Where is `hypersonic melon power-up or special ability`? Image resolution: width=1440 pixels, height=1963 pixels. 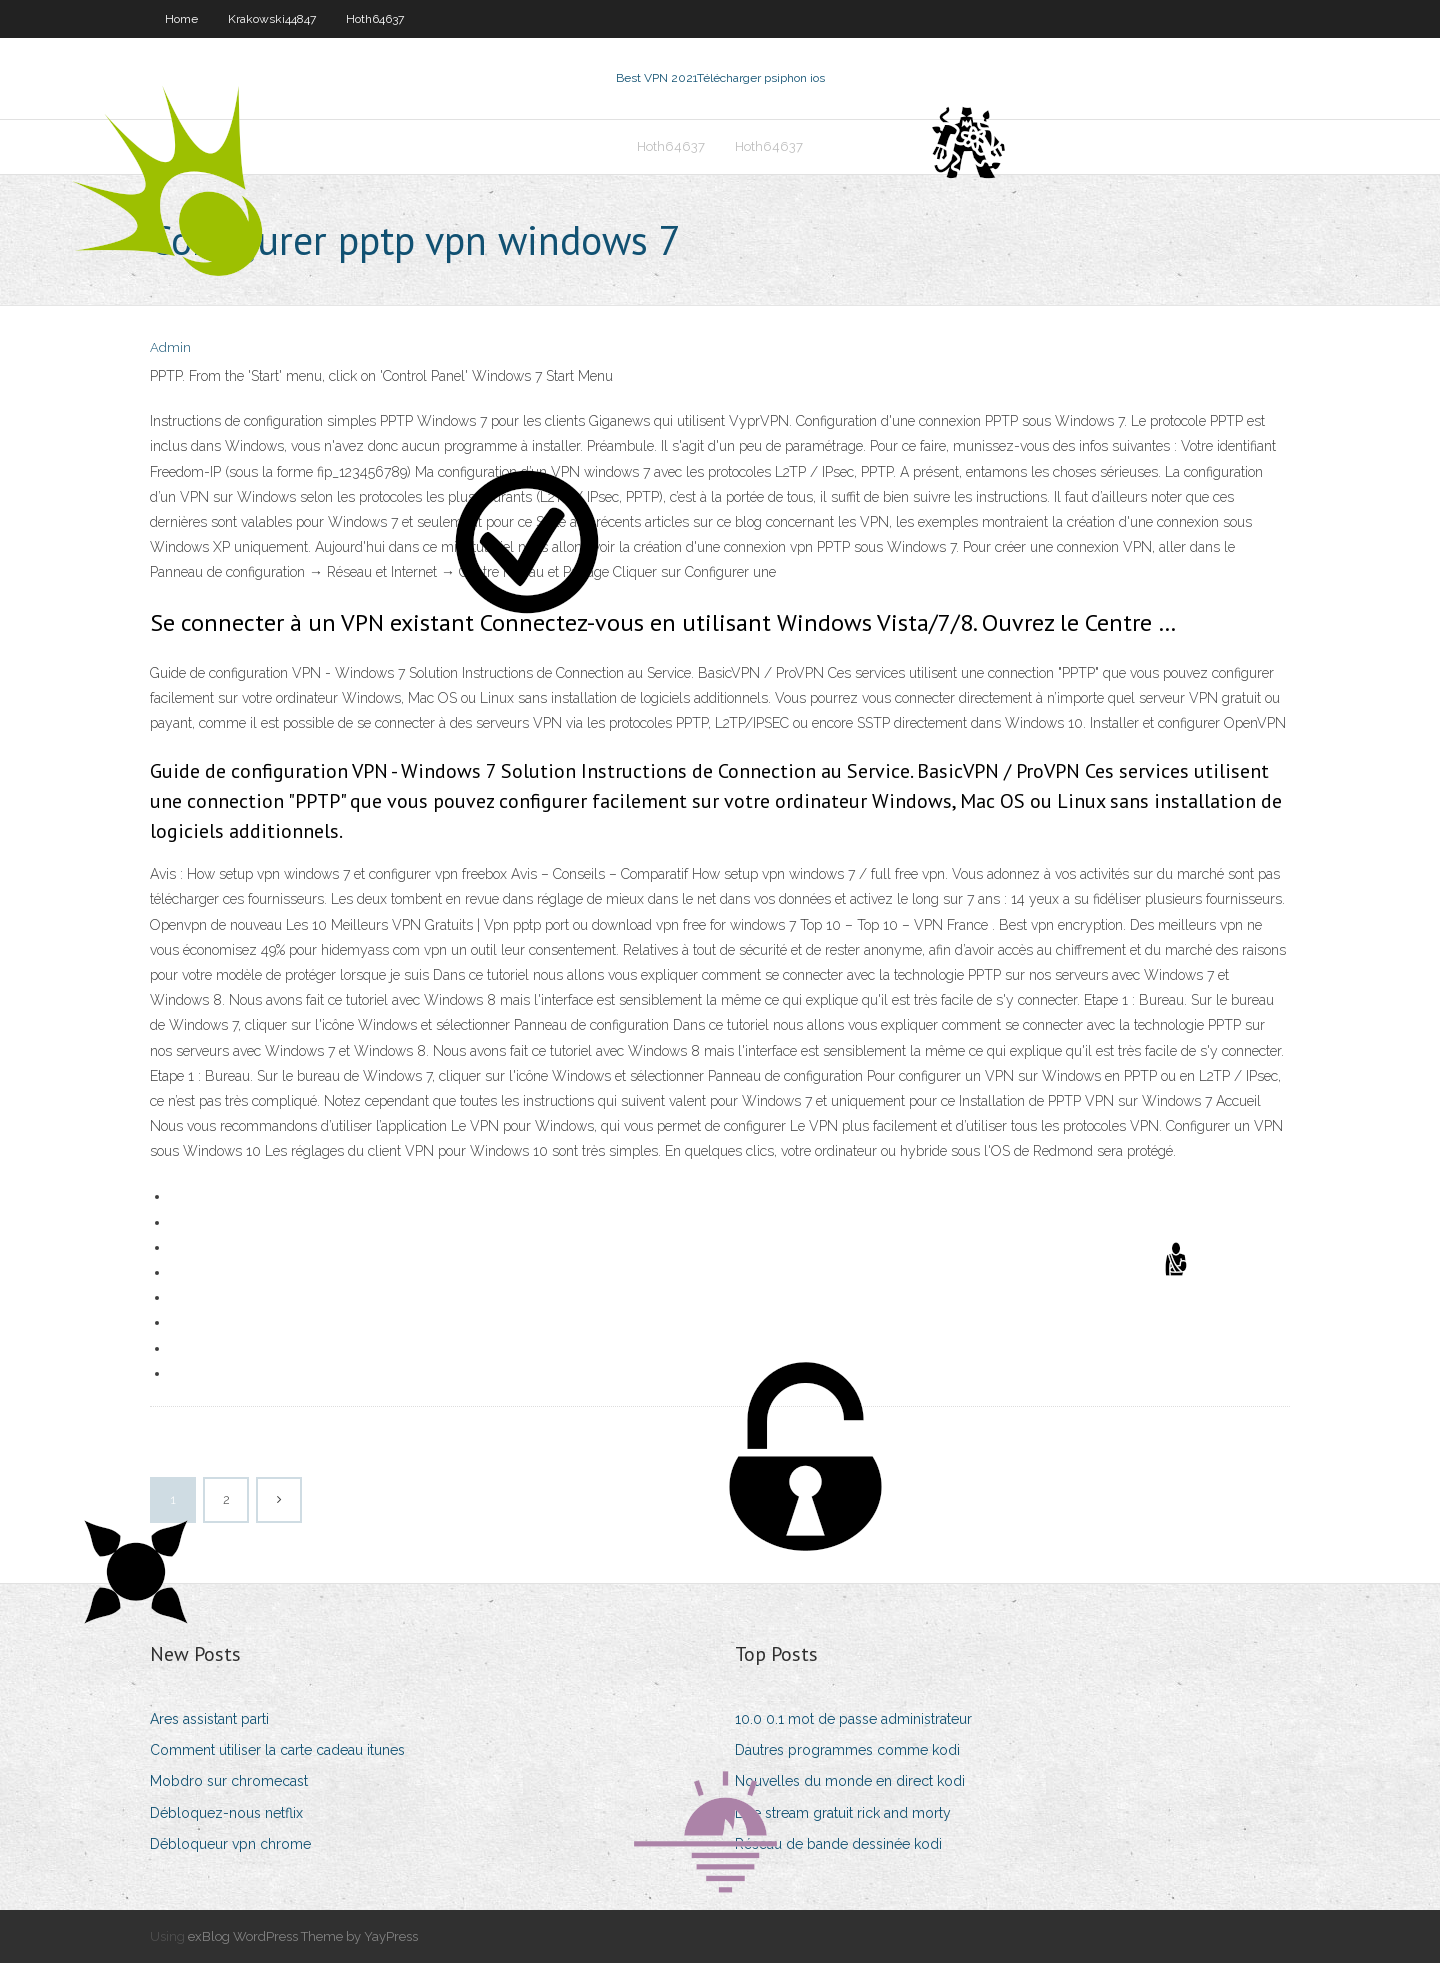
hypersonic melon power-up or special ability is located at coordinates (167, 179).